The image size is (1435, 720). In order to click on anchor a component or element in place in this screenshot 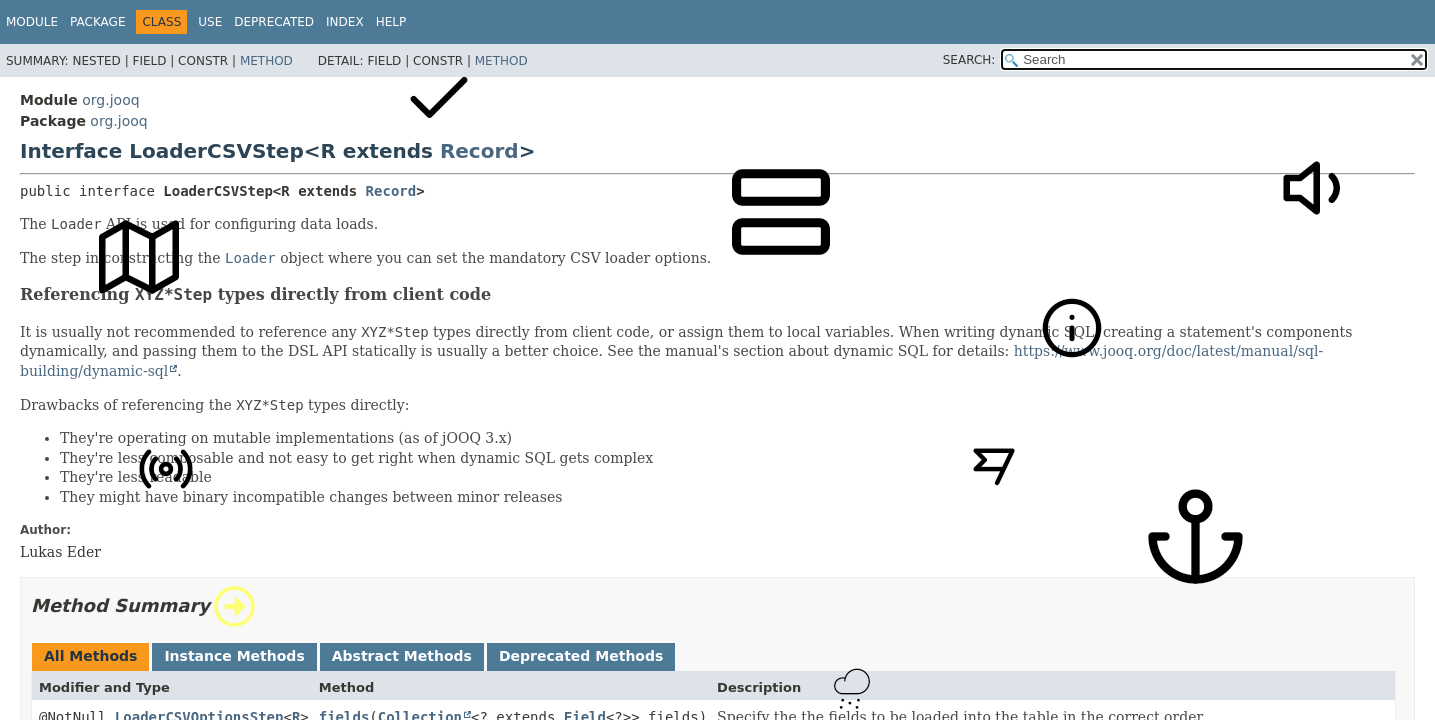, I will do `click(1195, 536)`.